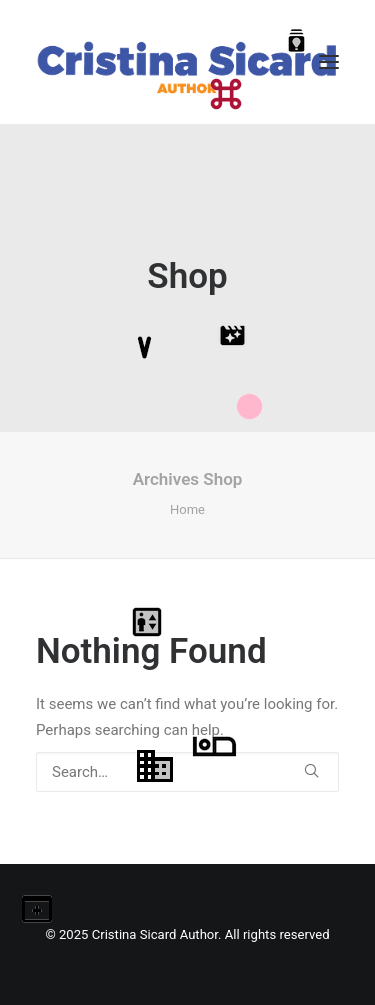 The image size is (375, 1005). I want to click on indicates an unread notification or message, so click(249, 406).